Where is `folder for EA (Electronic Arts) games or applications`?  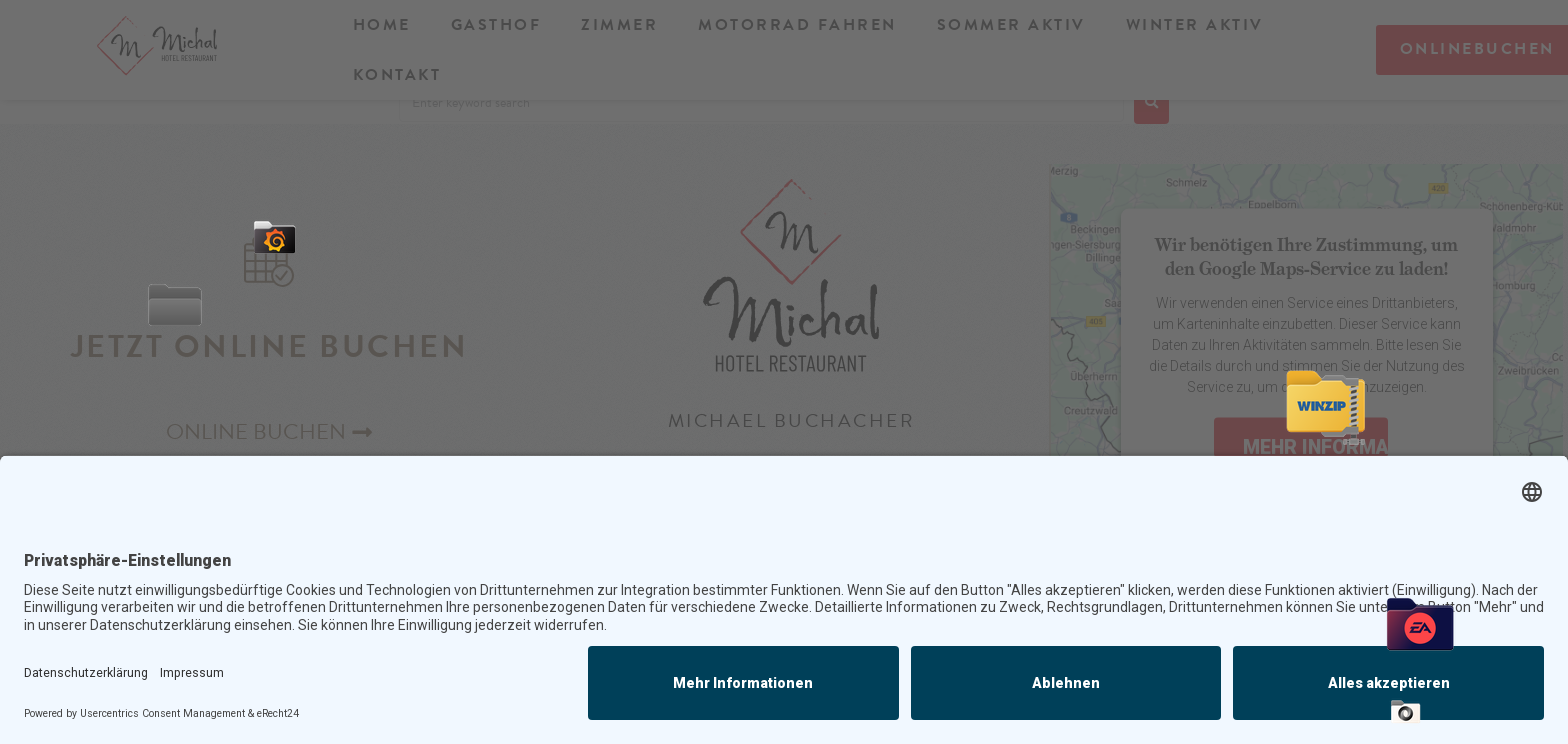 folder for EA (Electronic Arts) games or applications is located at coordinates (1420, 626).